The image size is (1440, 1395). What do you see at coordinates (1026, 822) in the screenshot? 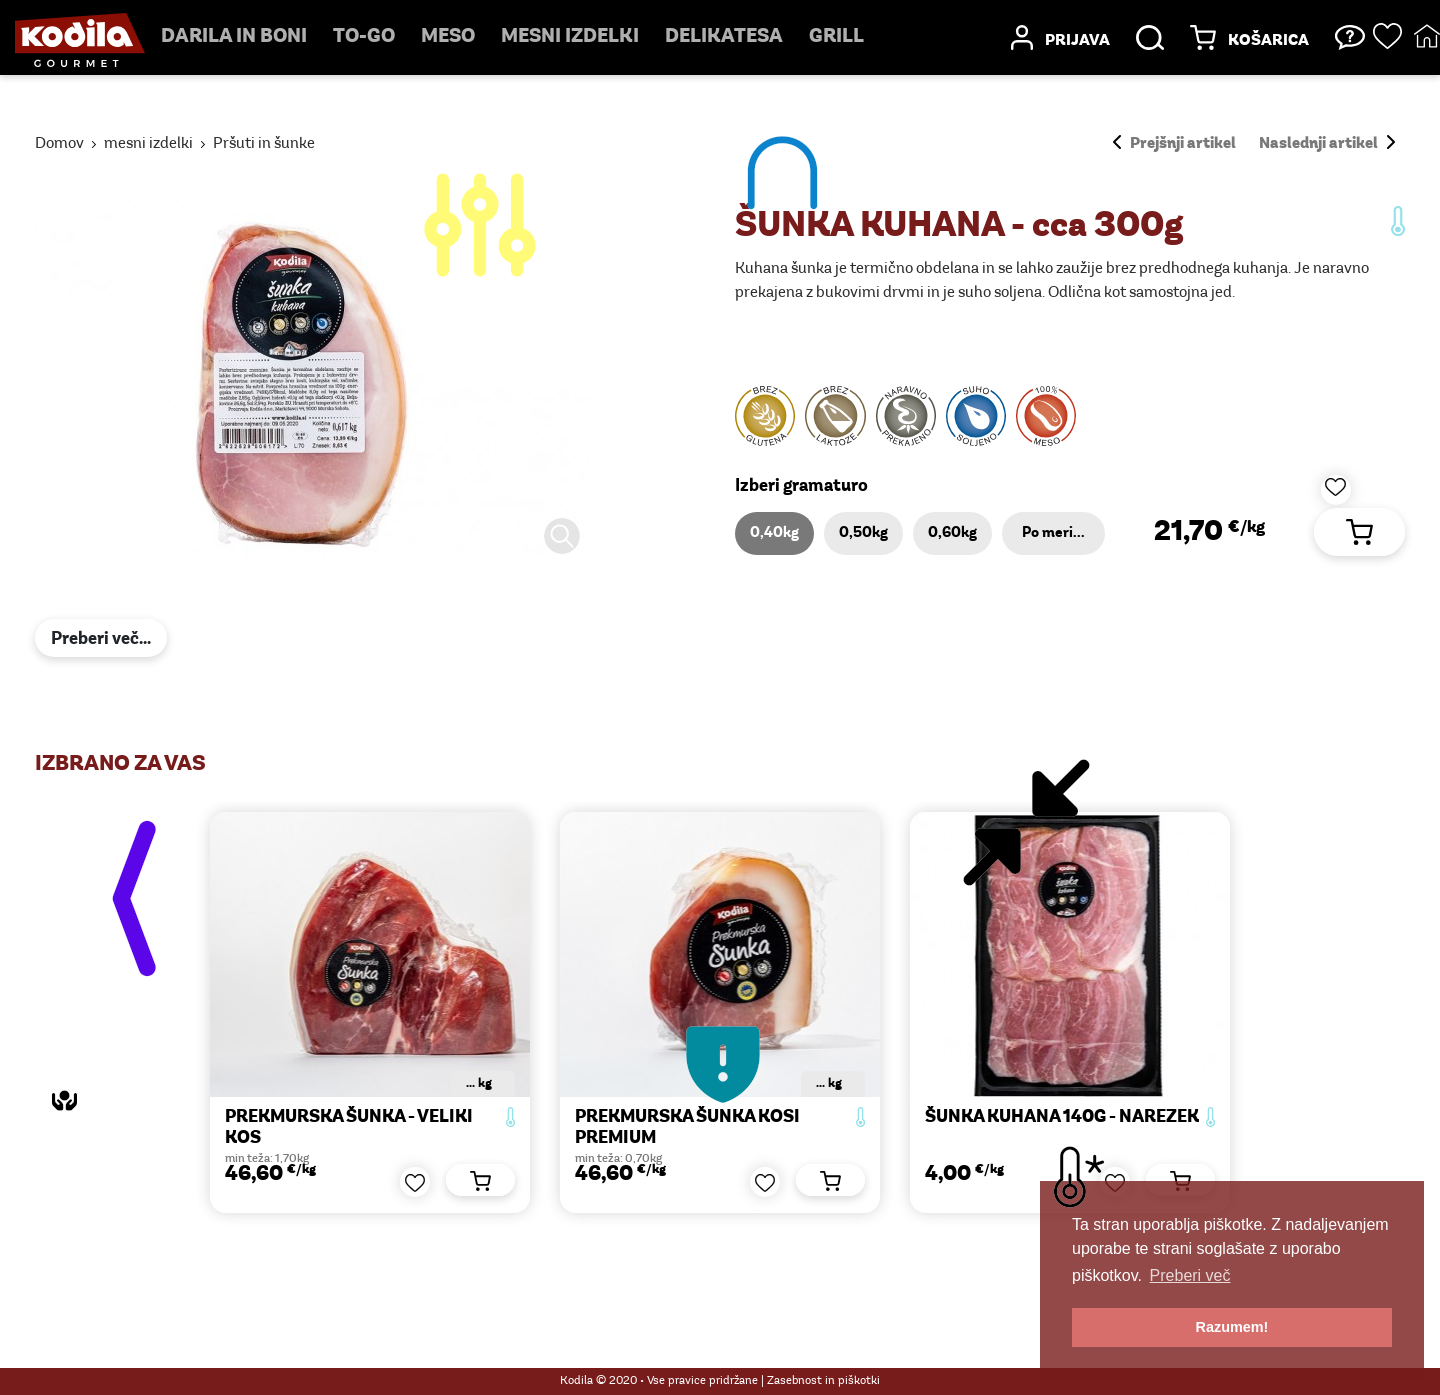
I see `minimize or collapse content` at bounding box center [1026, 822].